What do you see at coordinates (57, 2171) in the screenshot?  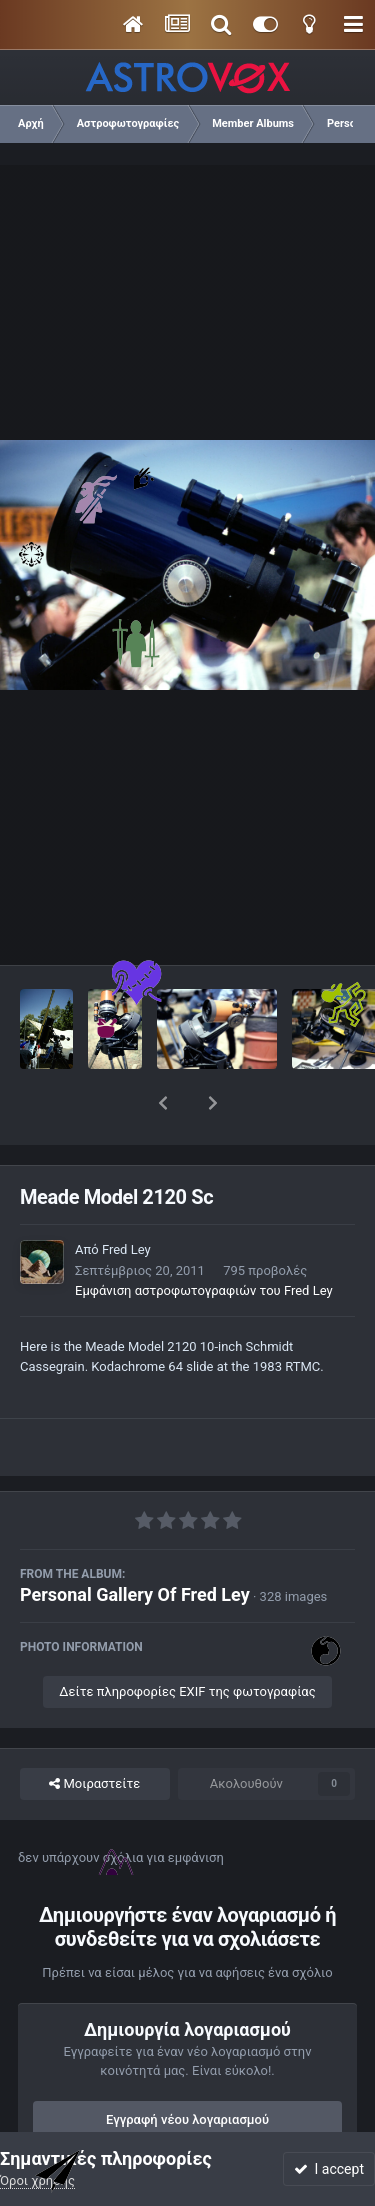 I see `send a message` at bounding box center [57, 2171].